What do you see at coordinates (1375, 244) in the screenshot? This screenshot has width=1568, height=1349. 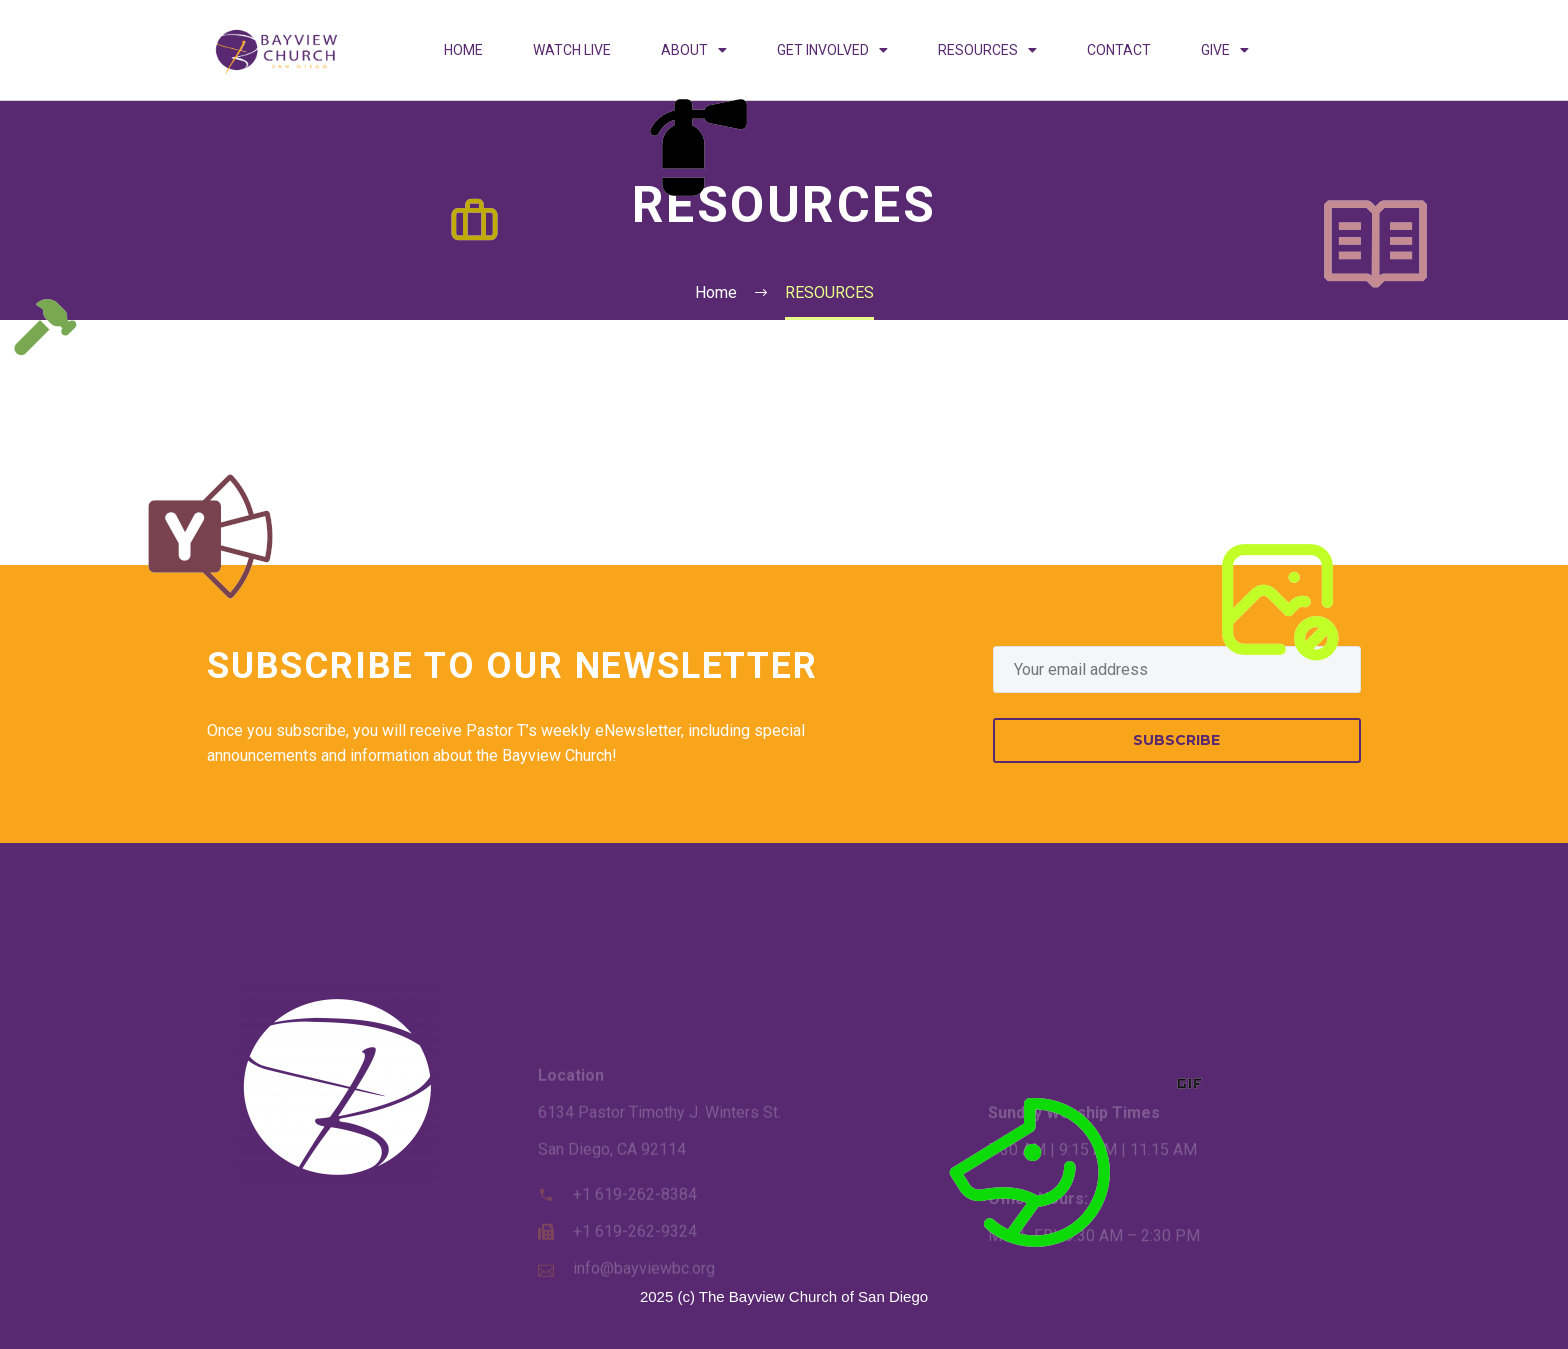 I see `open documentation or help guide` at bounding box center [1375, 244].